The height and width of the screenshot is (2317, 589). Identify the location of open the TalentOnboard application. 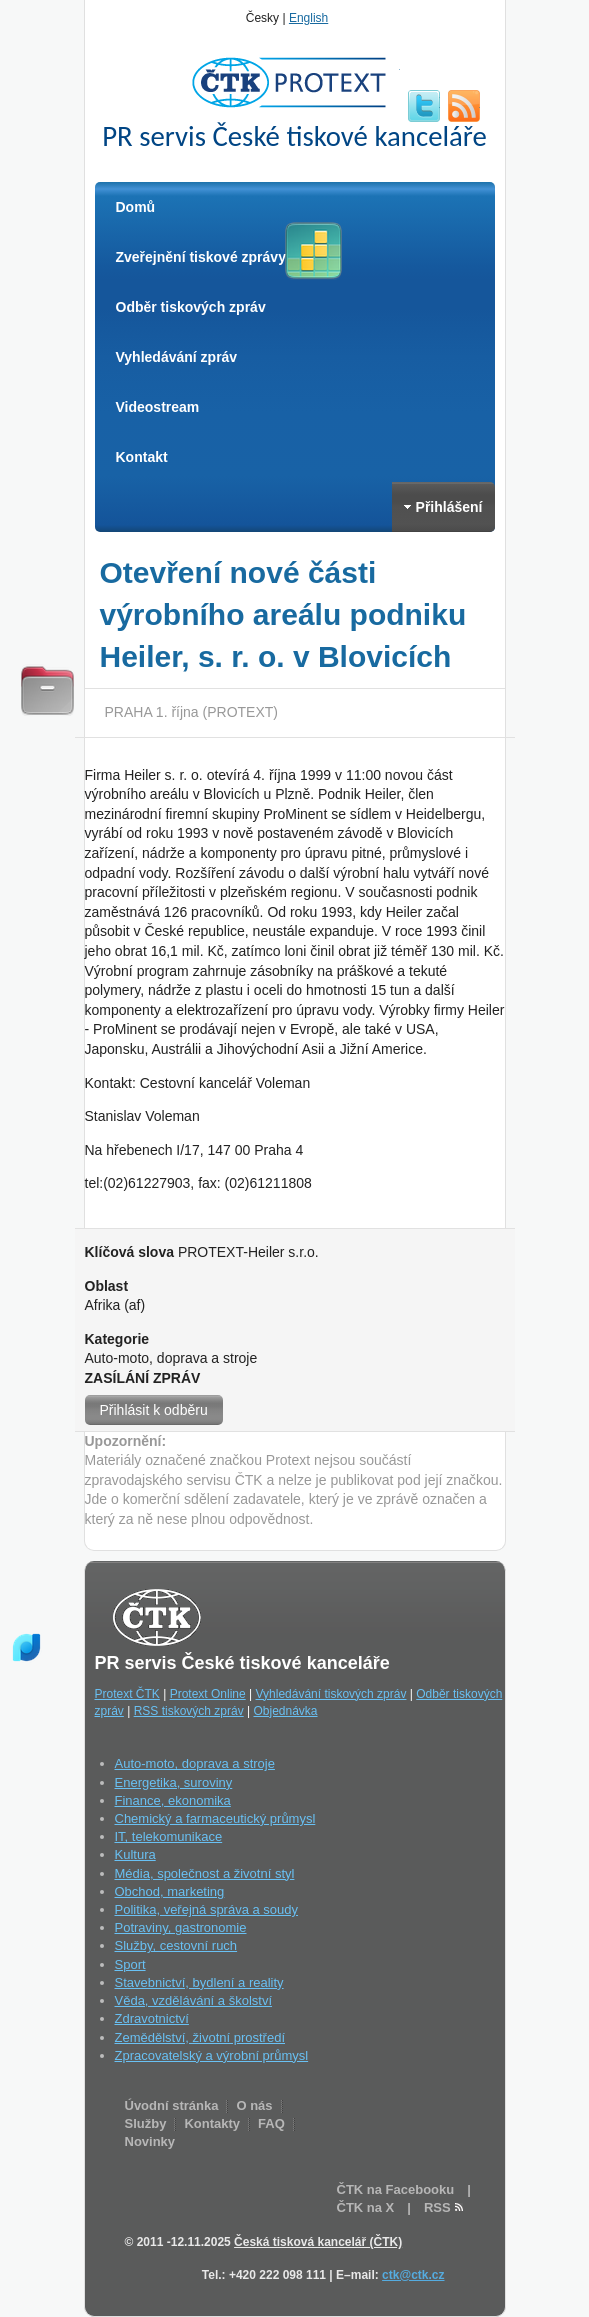
(26, 1647).